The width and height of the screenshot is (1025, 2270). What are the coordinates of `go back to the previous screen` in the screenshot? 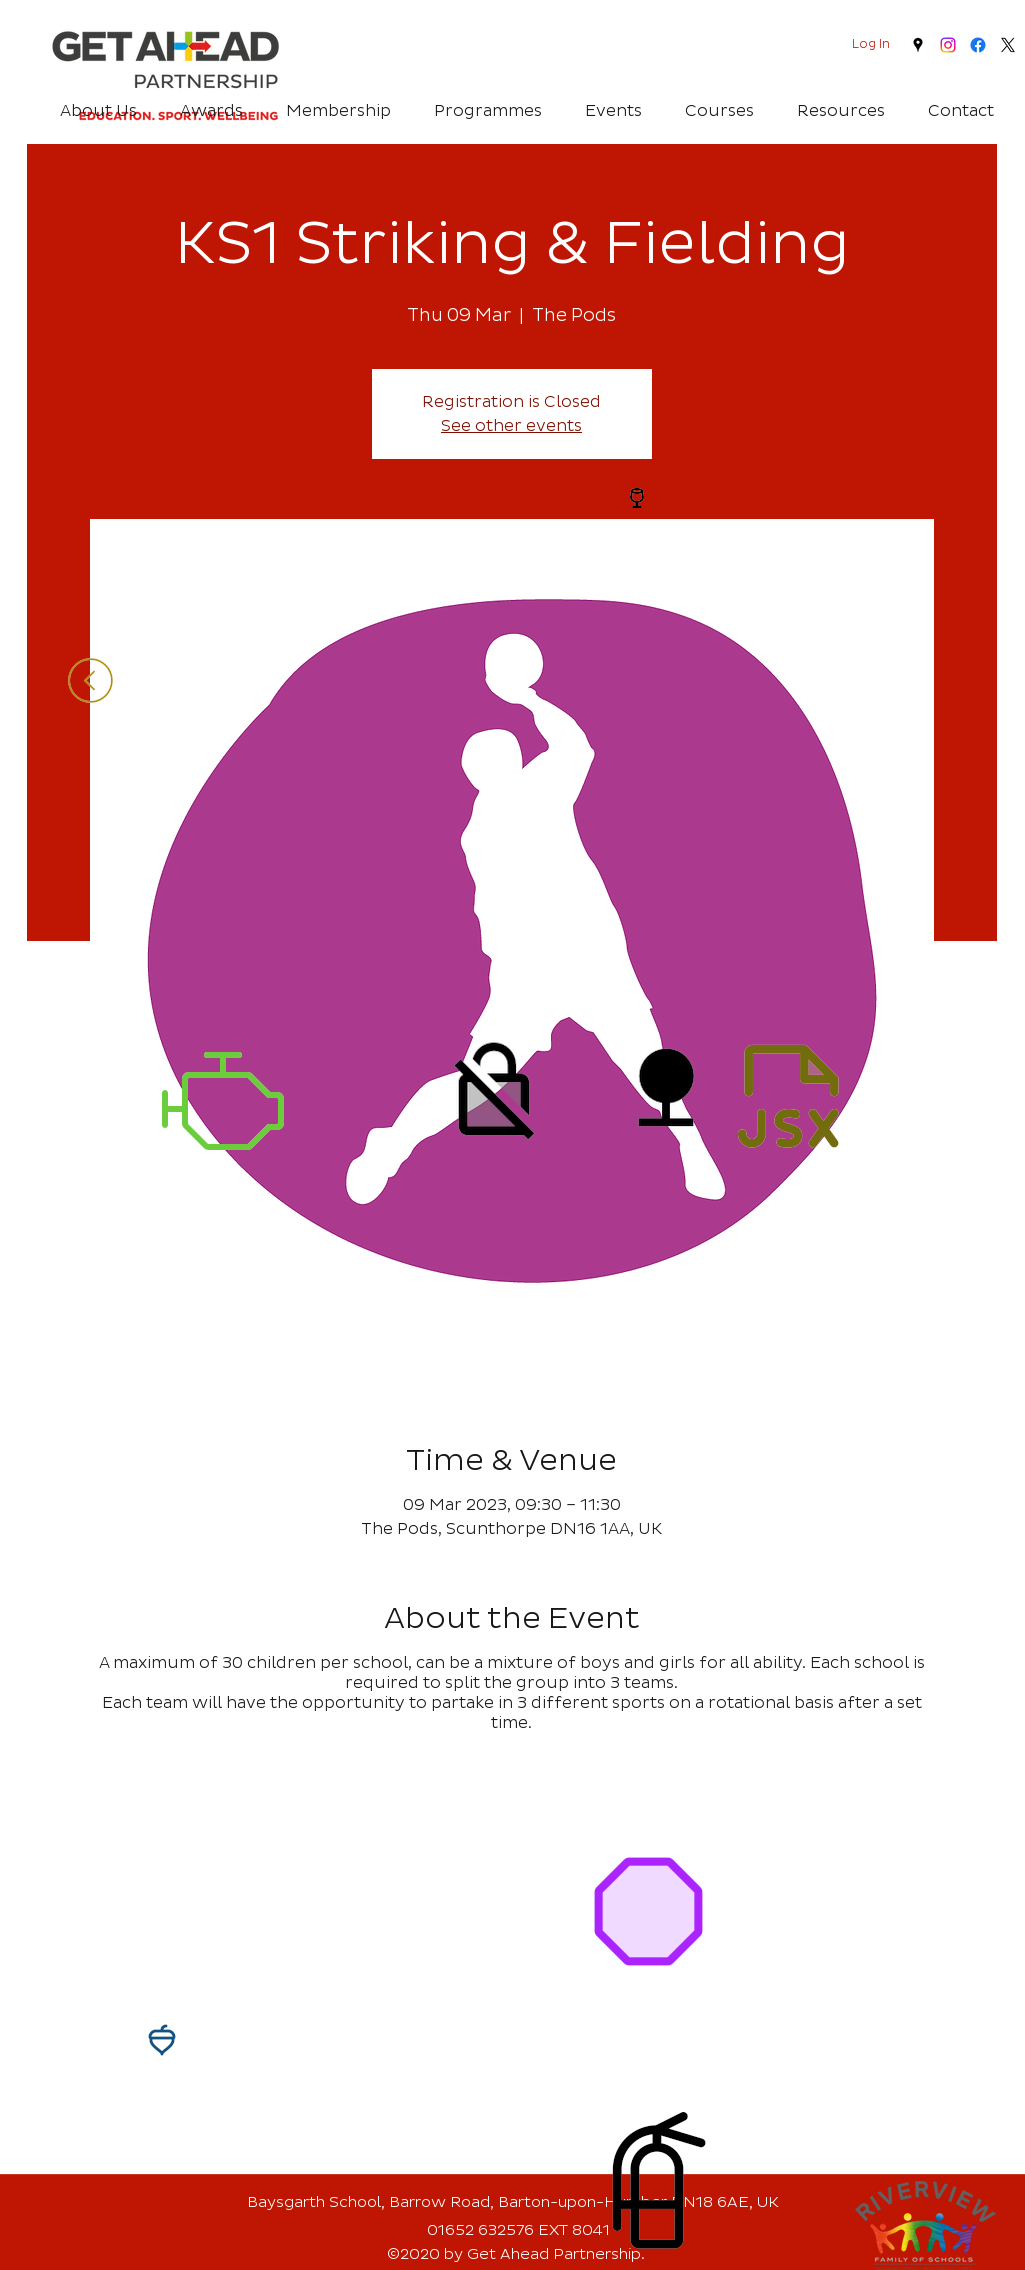 It's located at (90, 680).